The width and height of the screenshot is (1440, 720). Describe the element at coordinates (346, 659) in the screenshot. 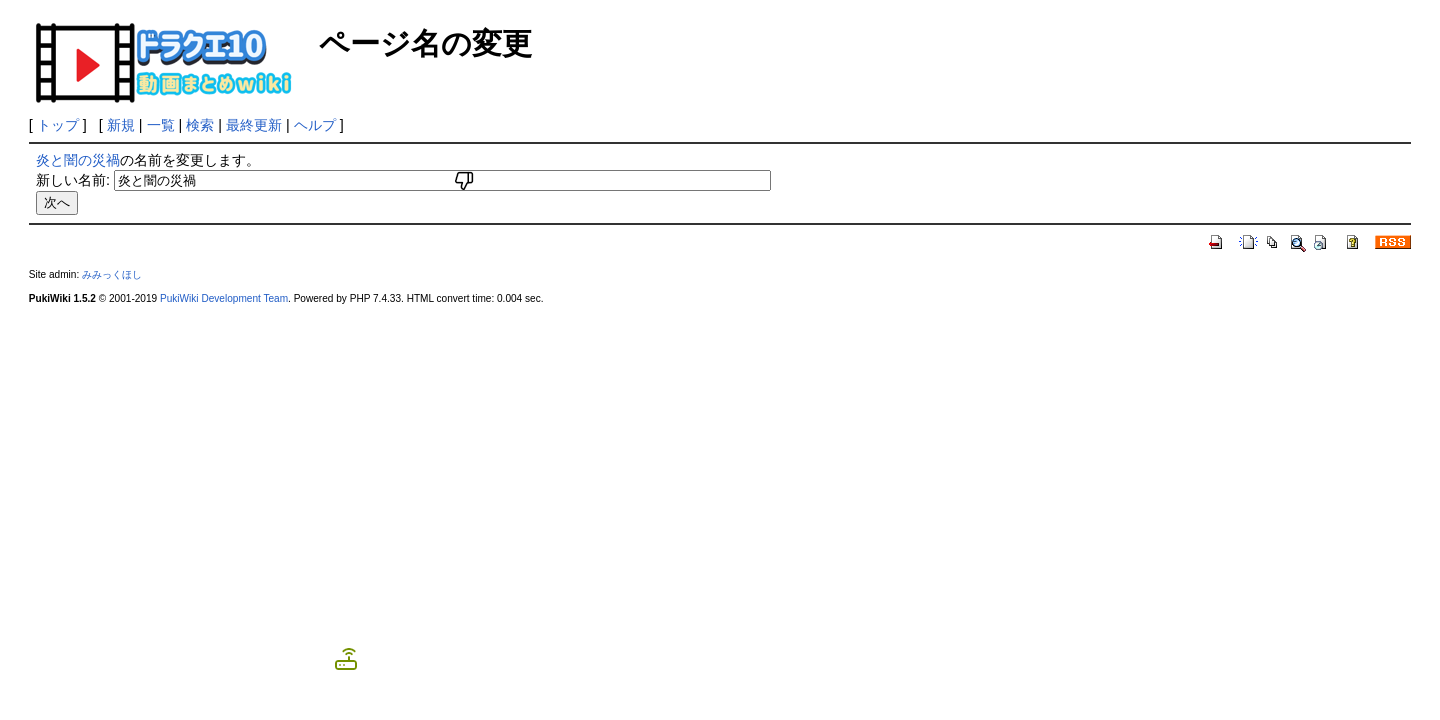

I see `access network or router settings` at that location.